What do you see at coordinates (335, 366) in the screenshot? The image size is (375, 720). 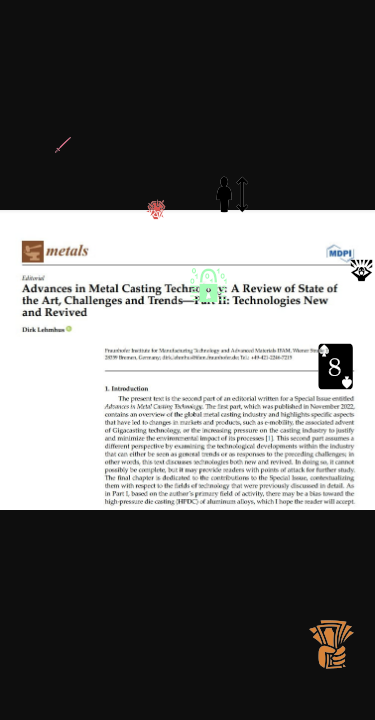 I see `select the 8 of spades card` at bounding box center [335, 366].